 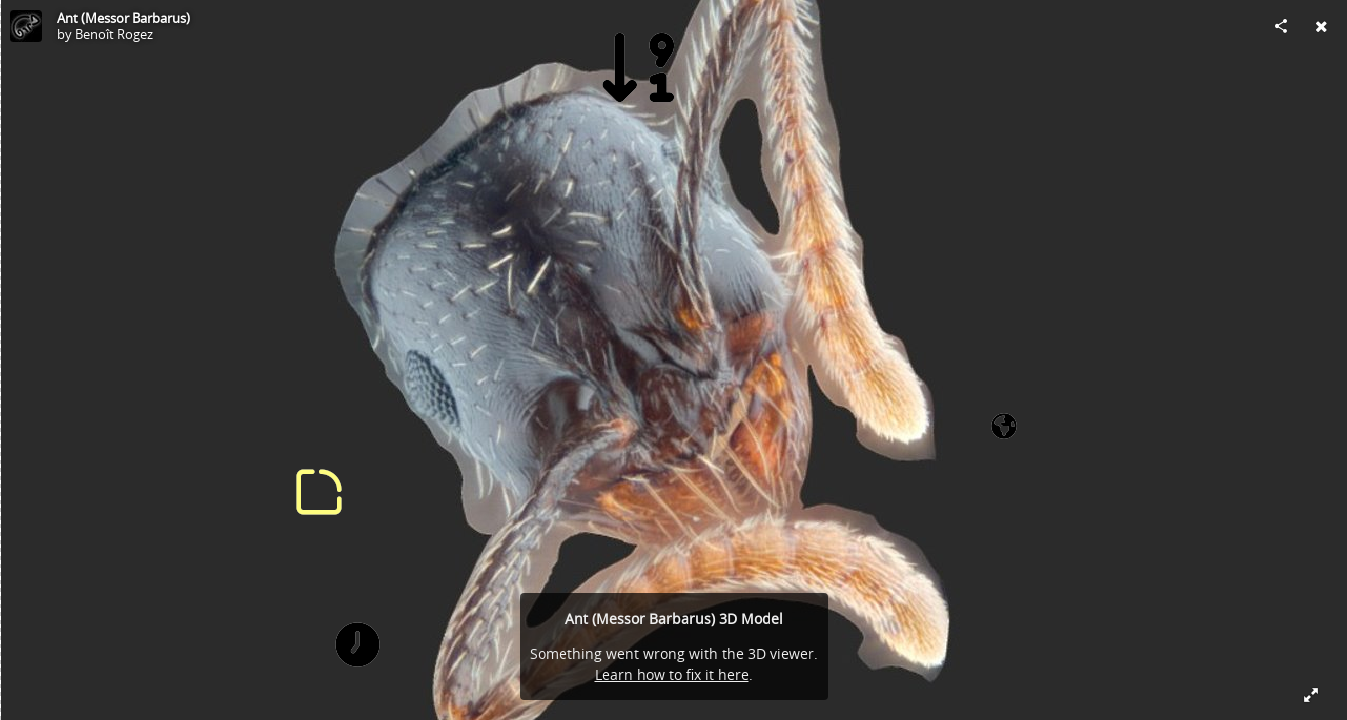 What do you see at coordinates (639, 67) in the screenshot?
I see `sort numbers in descending order (9 to 1)` at bounding box center [639, 67].